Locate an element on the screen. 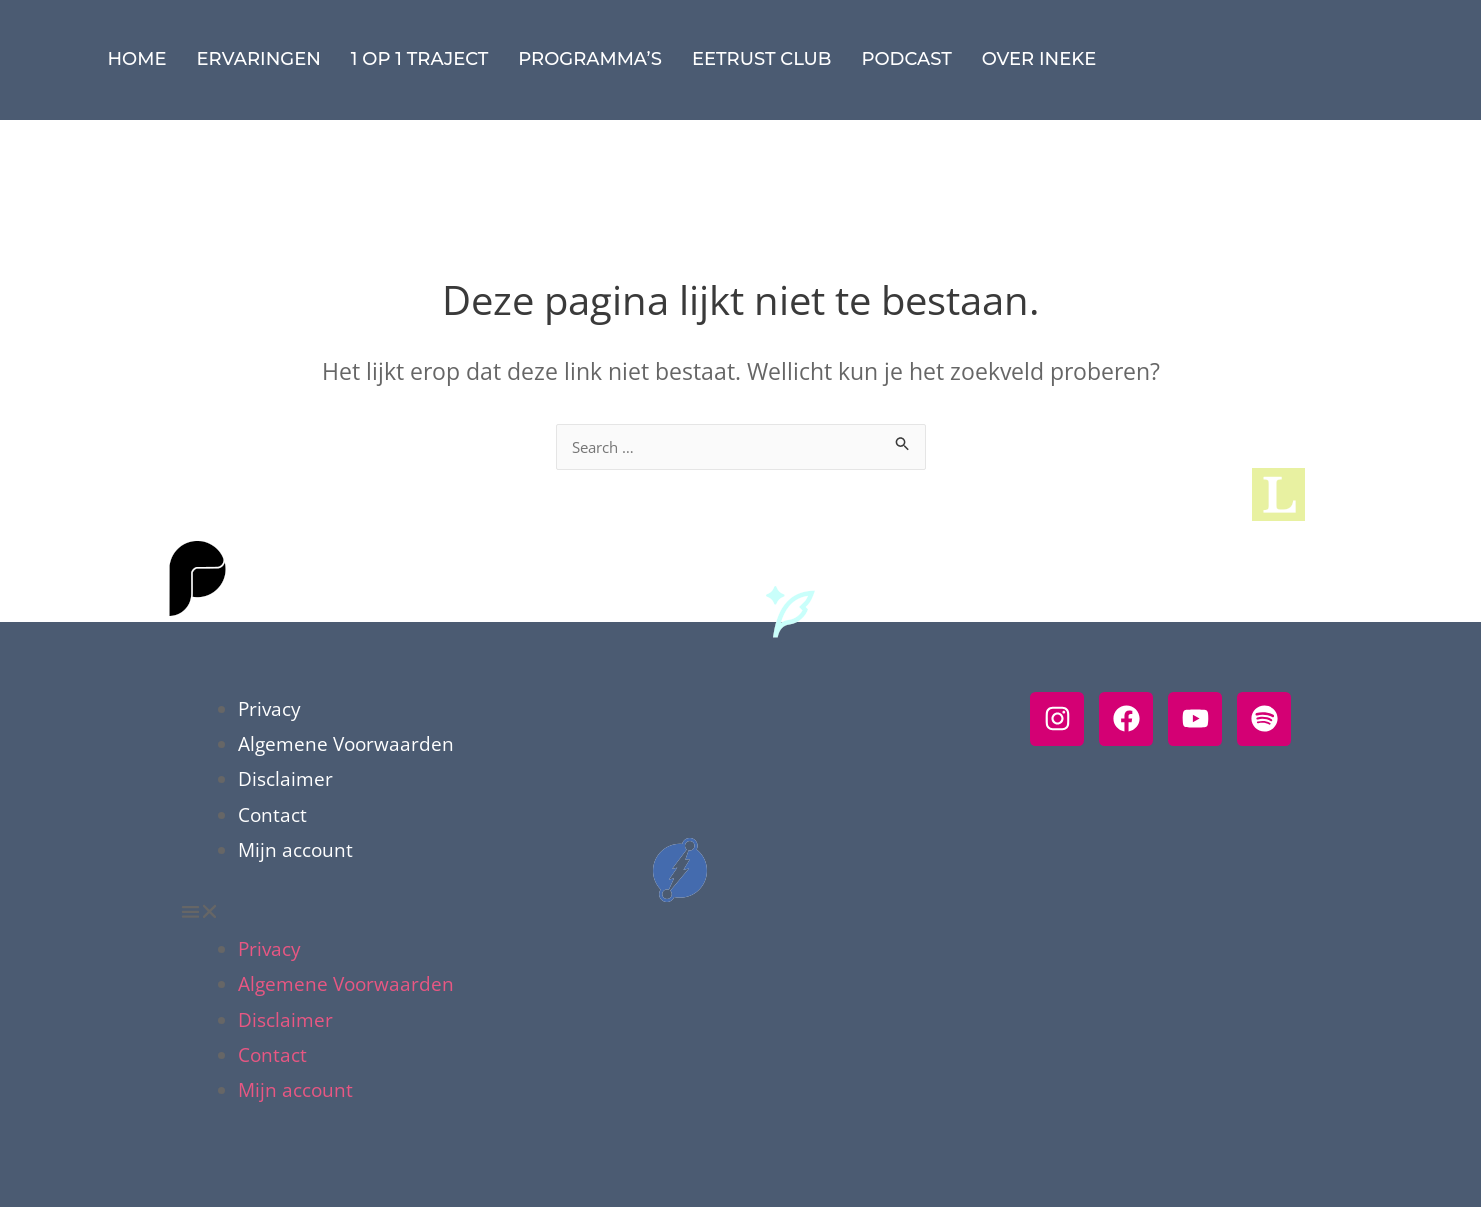  open Plausible Analytics dashboard is located at coordinates (197, 578).